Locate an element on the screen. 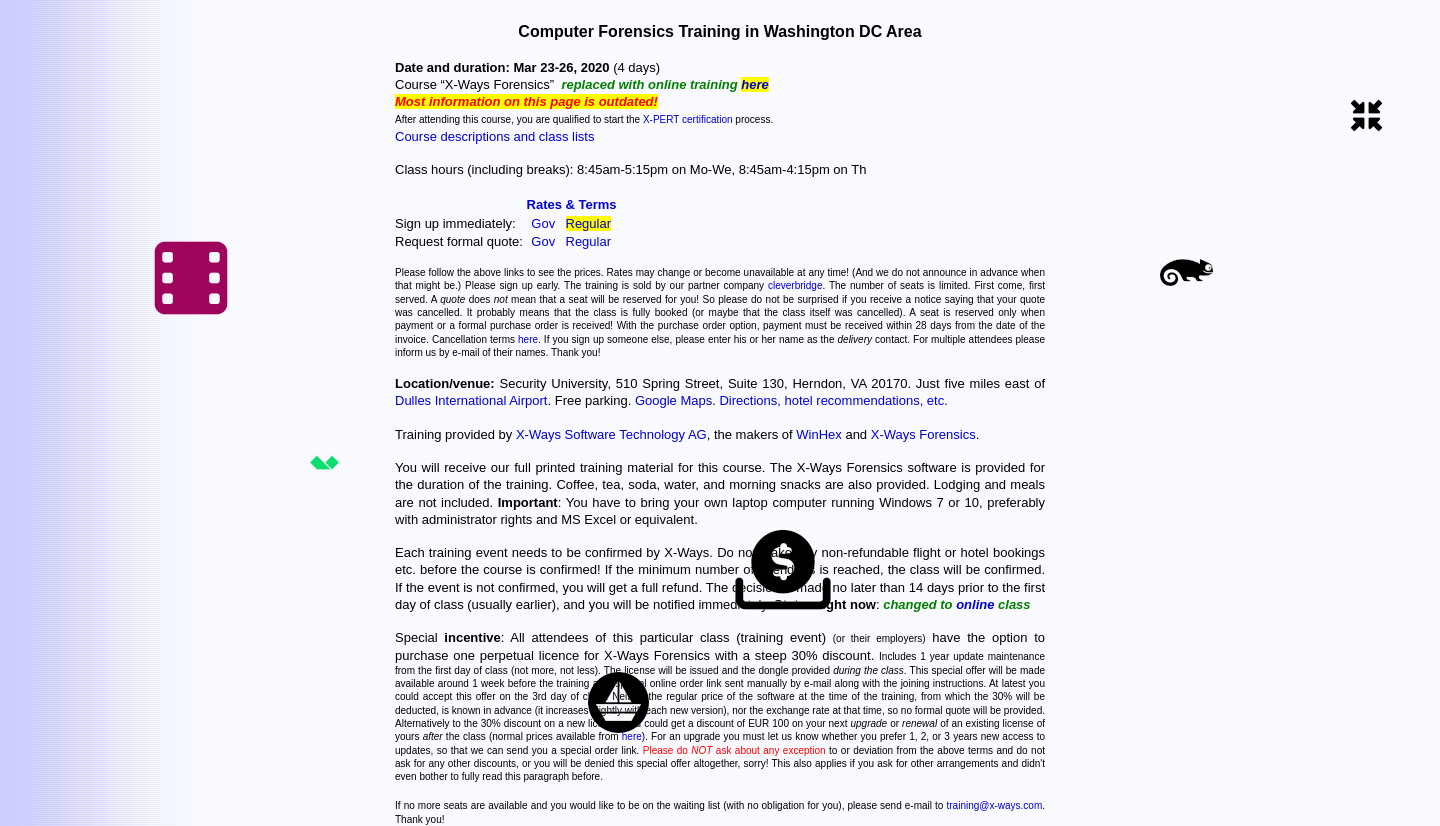 The height and width of the screenshot is (826, 1440). minimize window to taskbar is located at coordinates (1366, 115).